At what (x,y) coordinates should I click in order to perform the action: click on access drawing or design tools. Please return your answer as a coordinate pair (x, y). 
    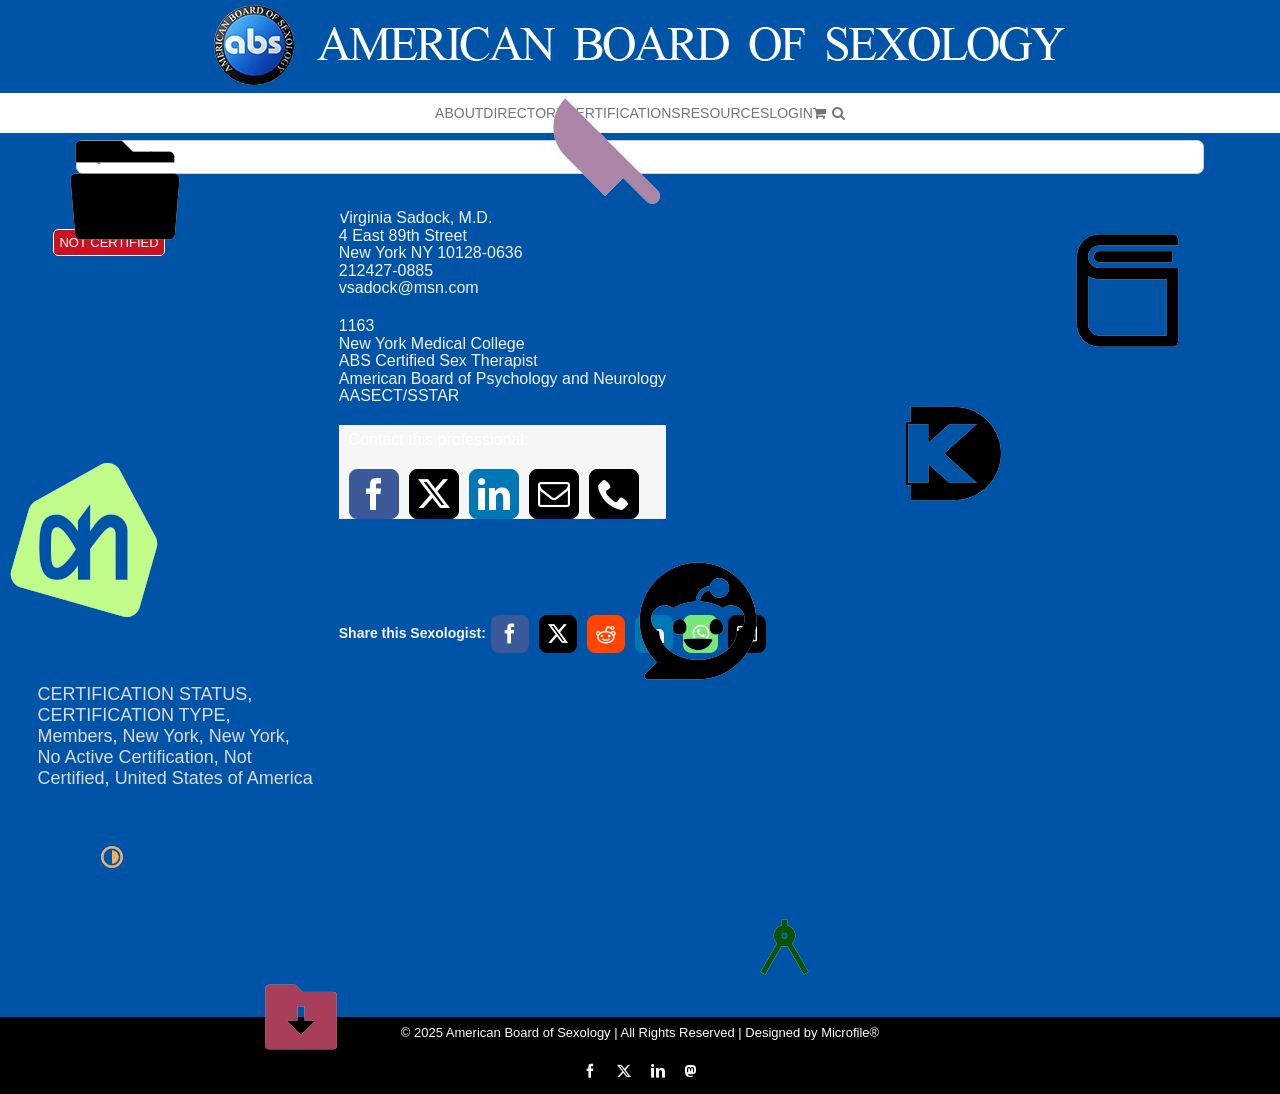
    Looking at the image, I should click on (784, 946).